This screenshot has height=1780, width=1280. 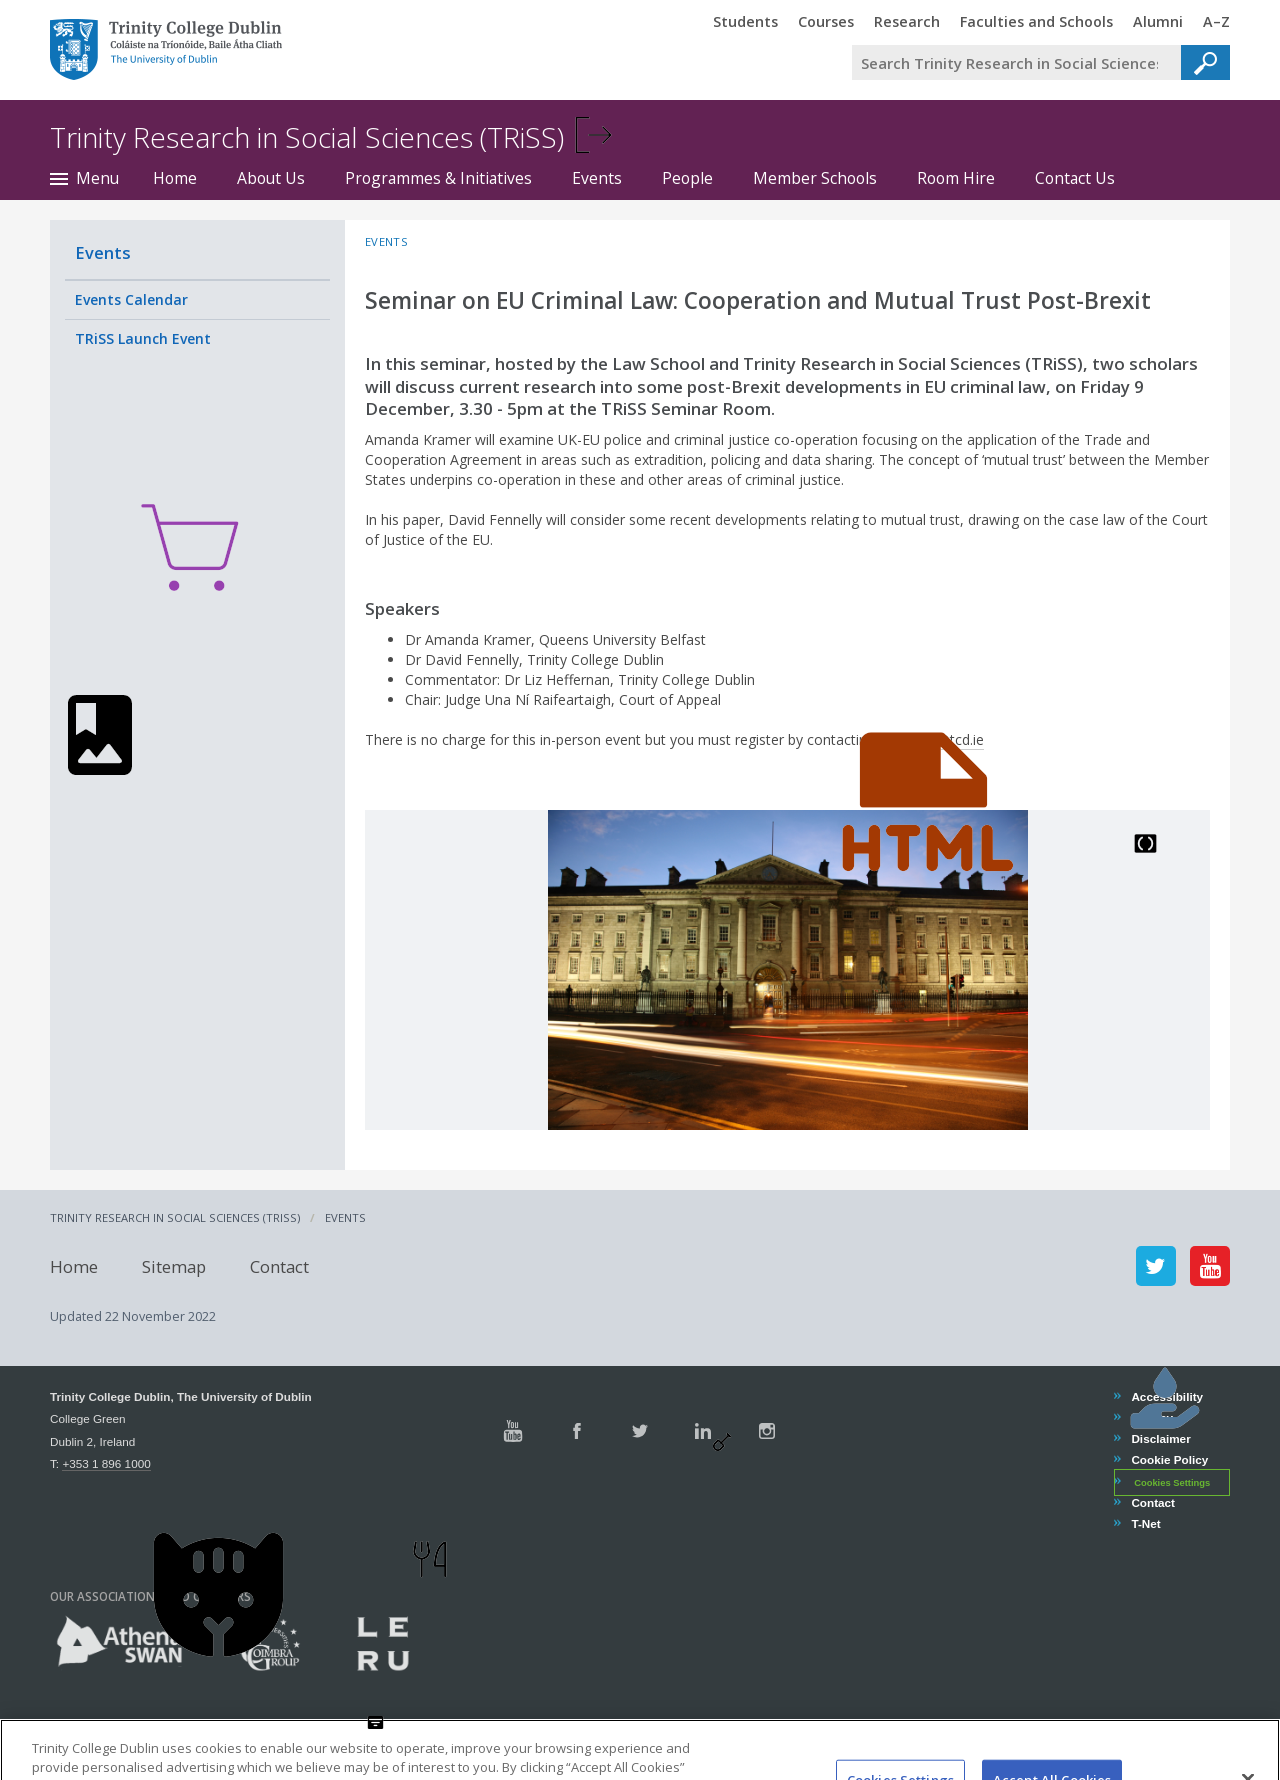 What do you see at coordinates (191, 547) in the screenshot?
I see `view your shopping cart` at bounding box center [191, 547].